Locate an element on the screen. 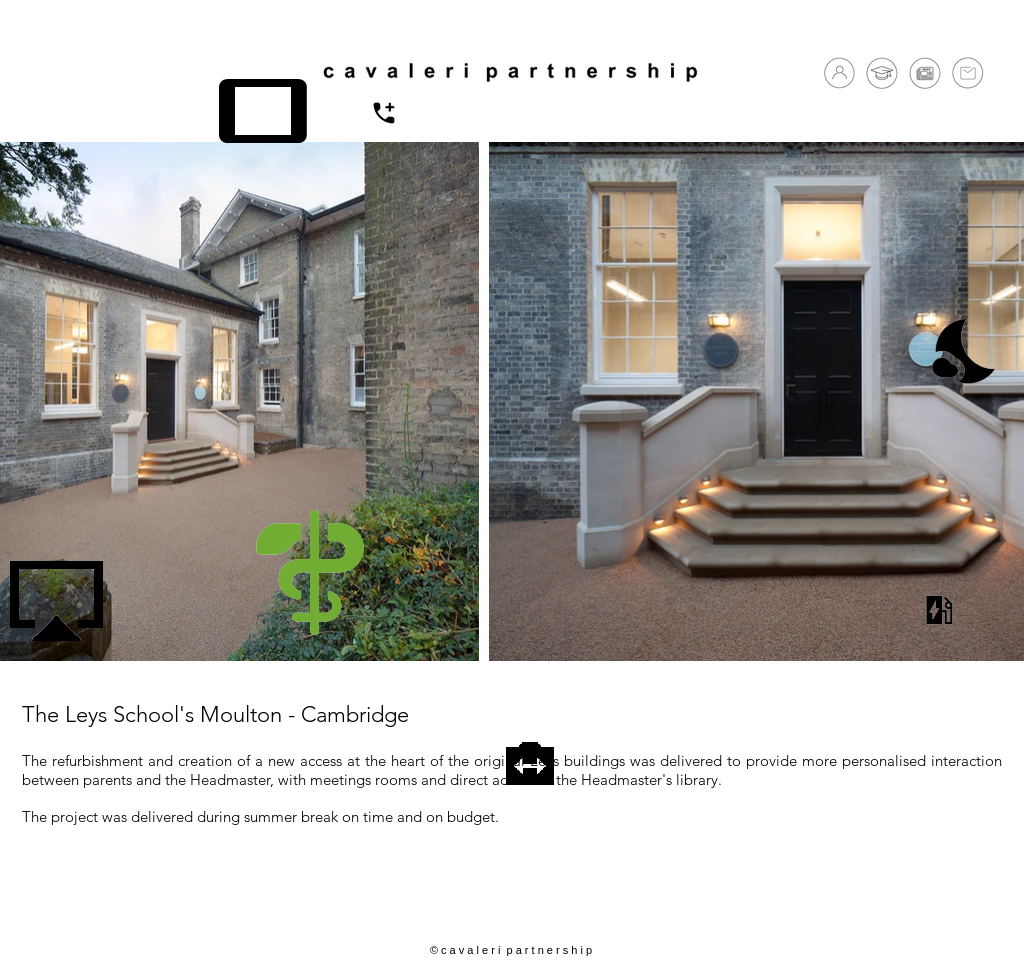  switch to tablet view or layout is located at coordinates (263, 111).